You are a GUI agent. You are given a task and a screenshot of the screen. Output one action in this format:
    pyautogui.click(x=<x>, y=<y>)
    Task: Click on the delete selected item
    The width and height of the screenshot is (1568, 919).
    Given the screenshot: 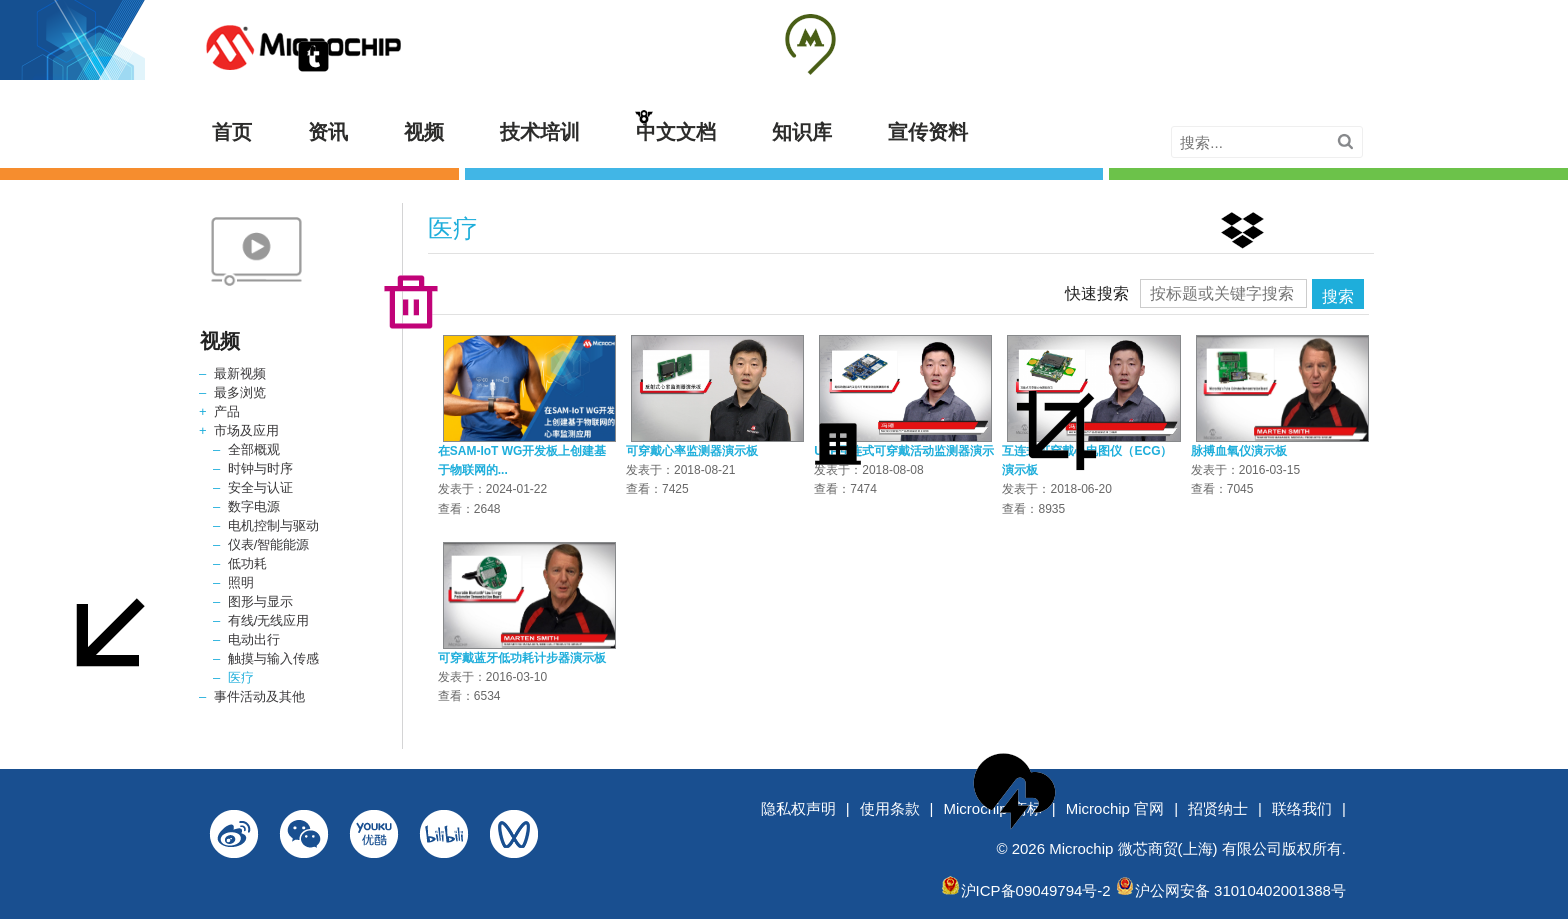 What is the action you would take?
    pyautogui.click(x=411, y=302)
    